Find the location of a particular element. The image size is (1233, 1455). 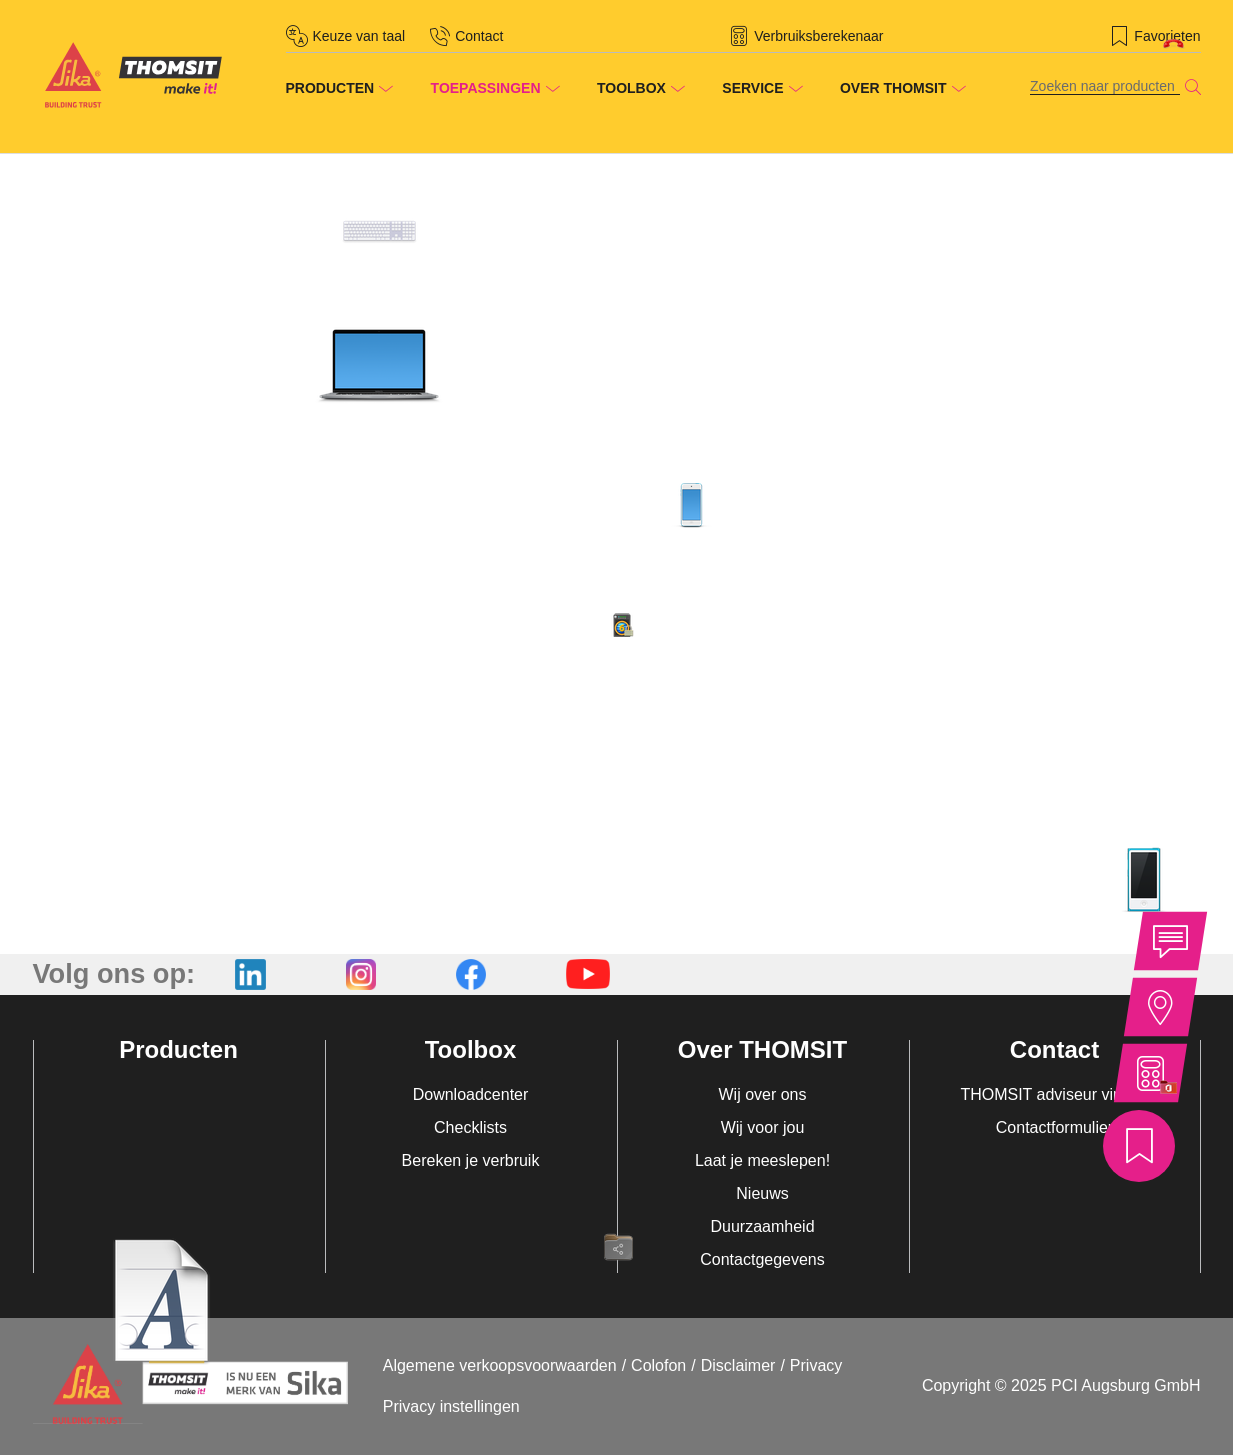

open microsoft office documents folder is located at coordinates (1168, 1087).